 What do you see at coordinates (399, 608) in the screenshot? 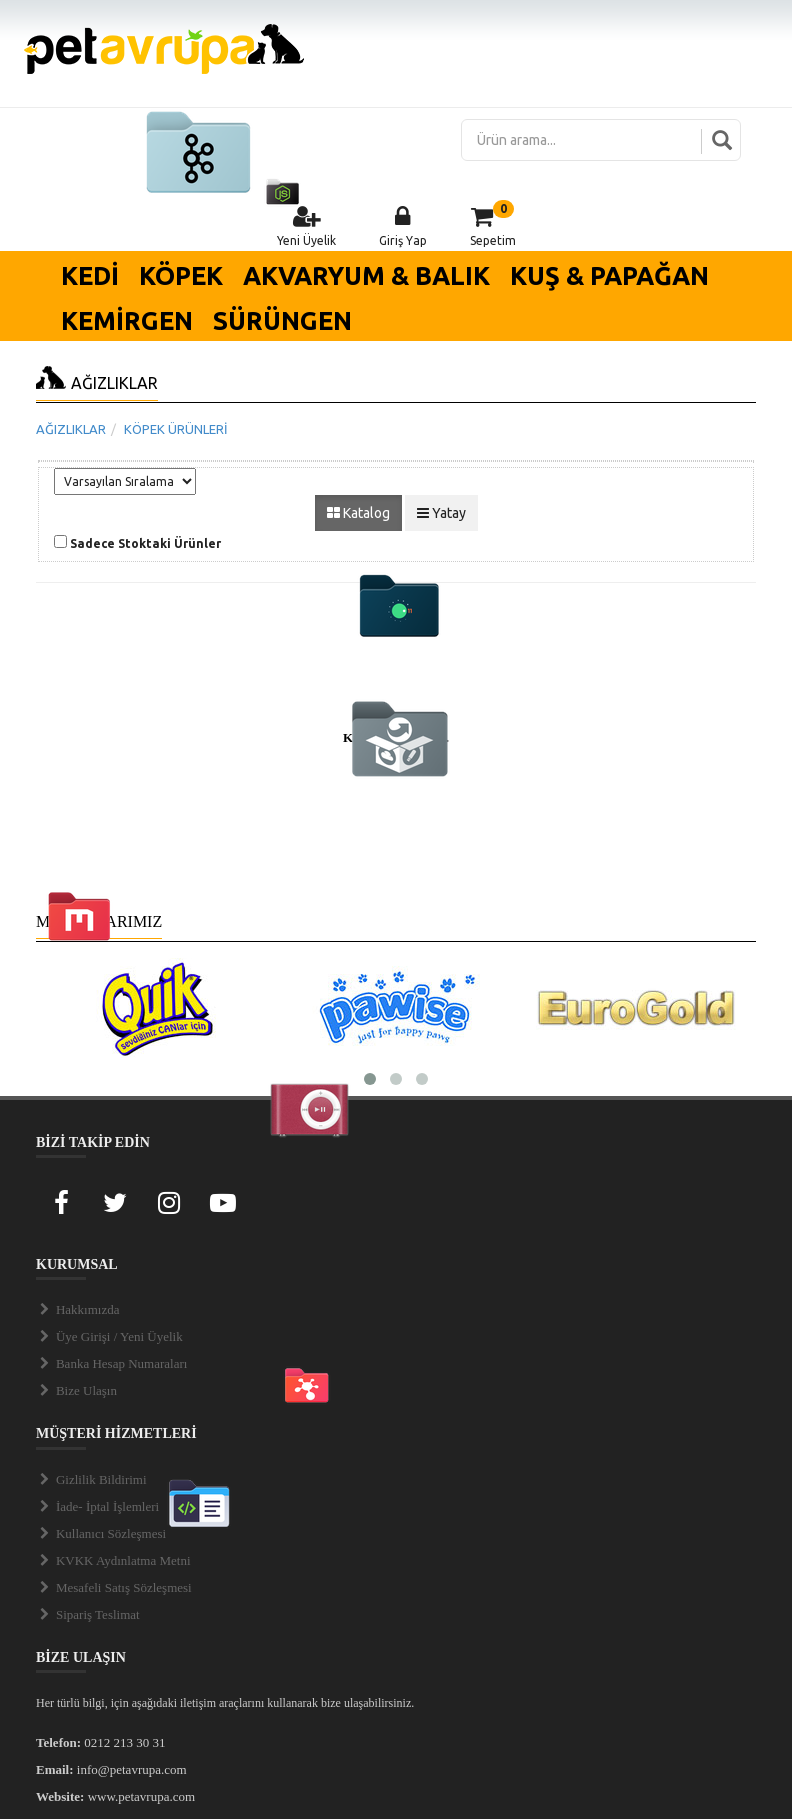
I see `open android 11 system folder` at bounding box center [399, 608].